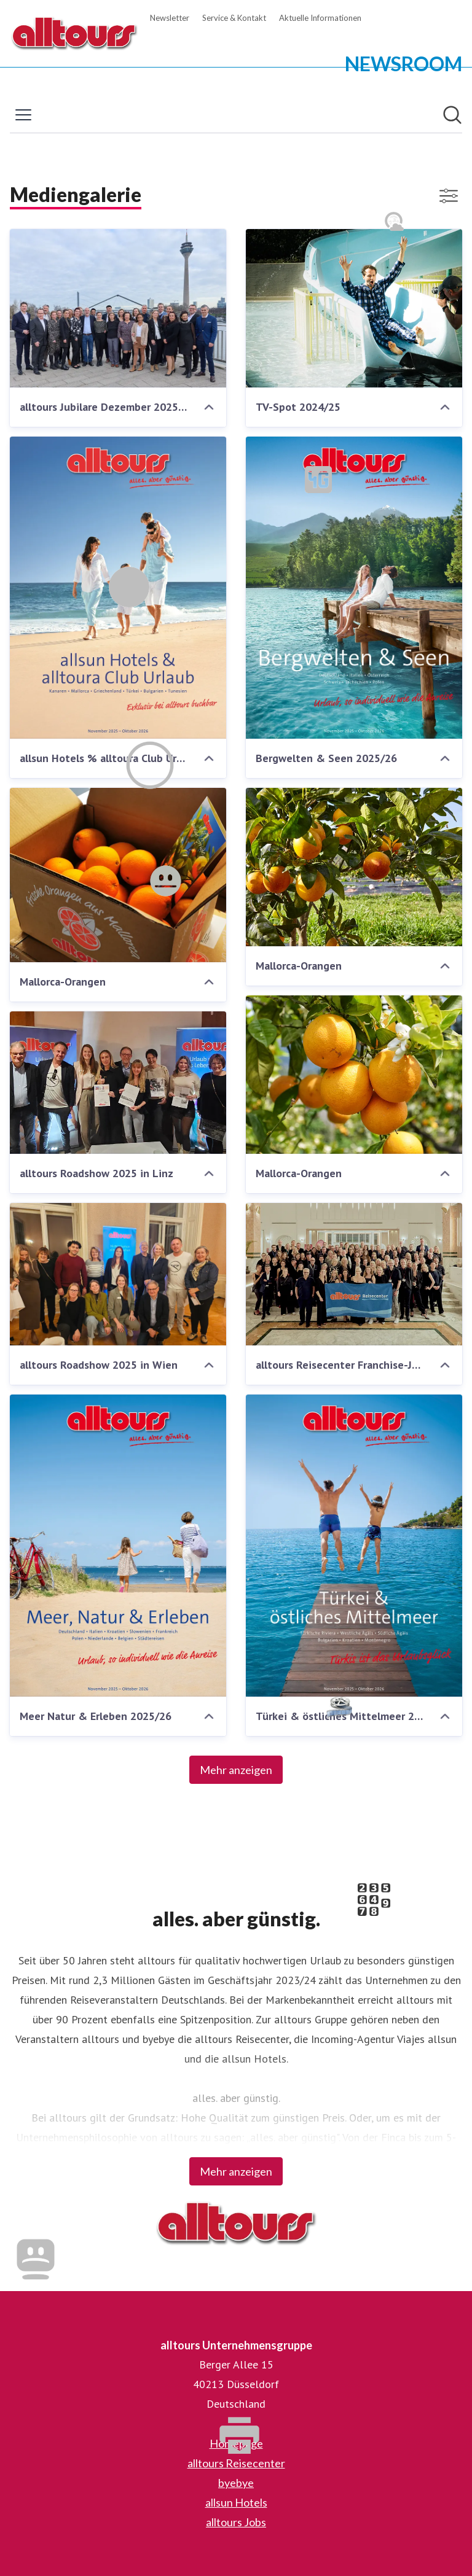  Describe the element at coordinates (393, 220) in the screenshot. I see `indicates partly cloudy night weather conditions` at that location.